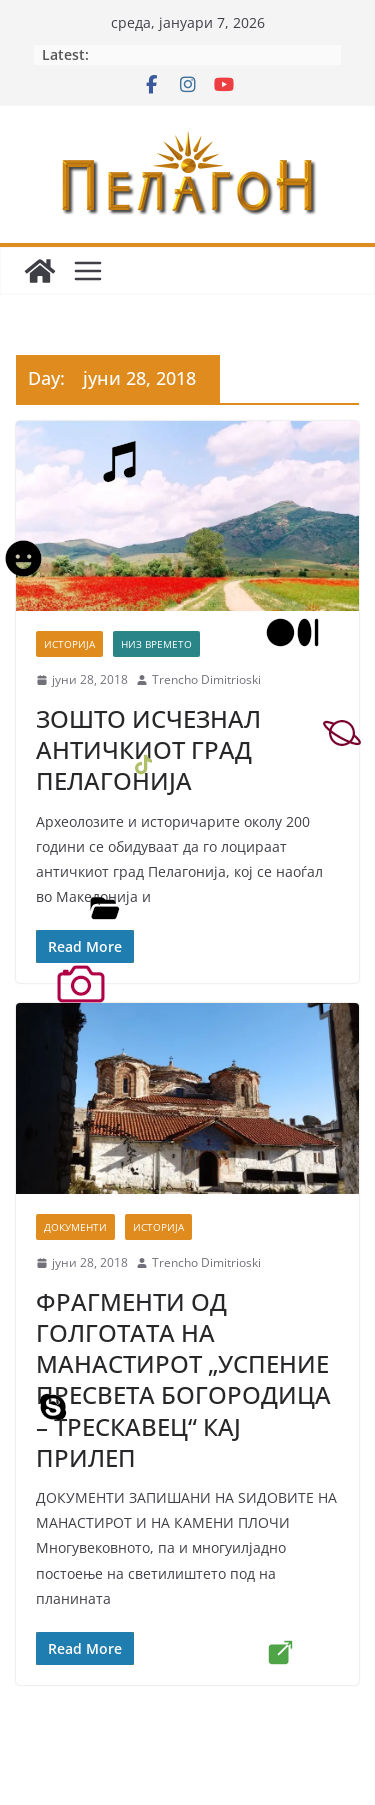 The width and height of the screenshot is (375, 1805). What do you see at coordinates (53, 1407) in the screenshot?
I see `open Skype app` at bounding box center [53, 1407].